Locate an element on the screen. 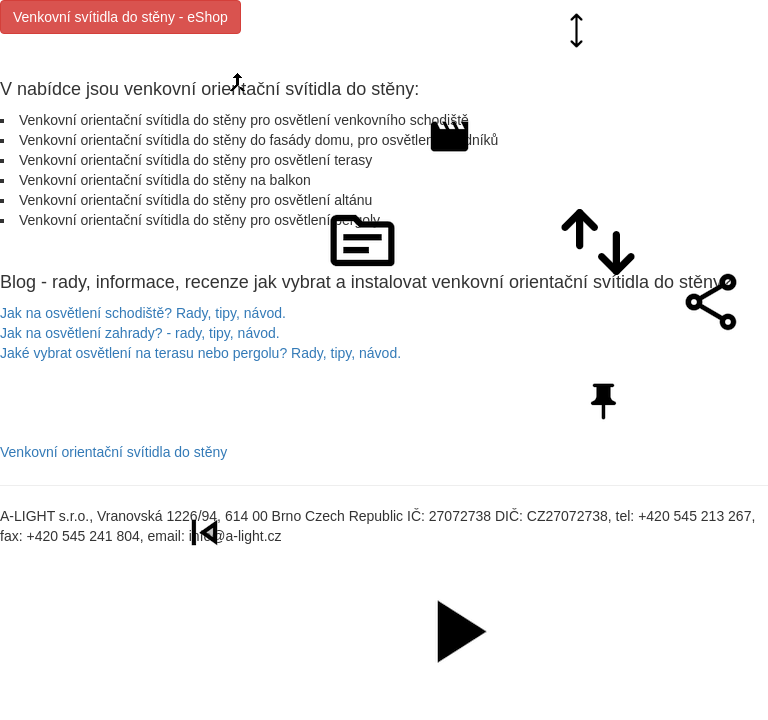 This screenshot has width=768, height=720. adjust vertical size or height is located at coordinates (576, 30).